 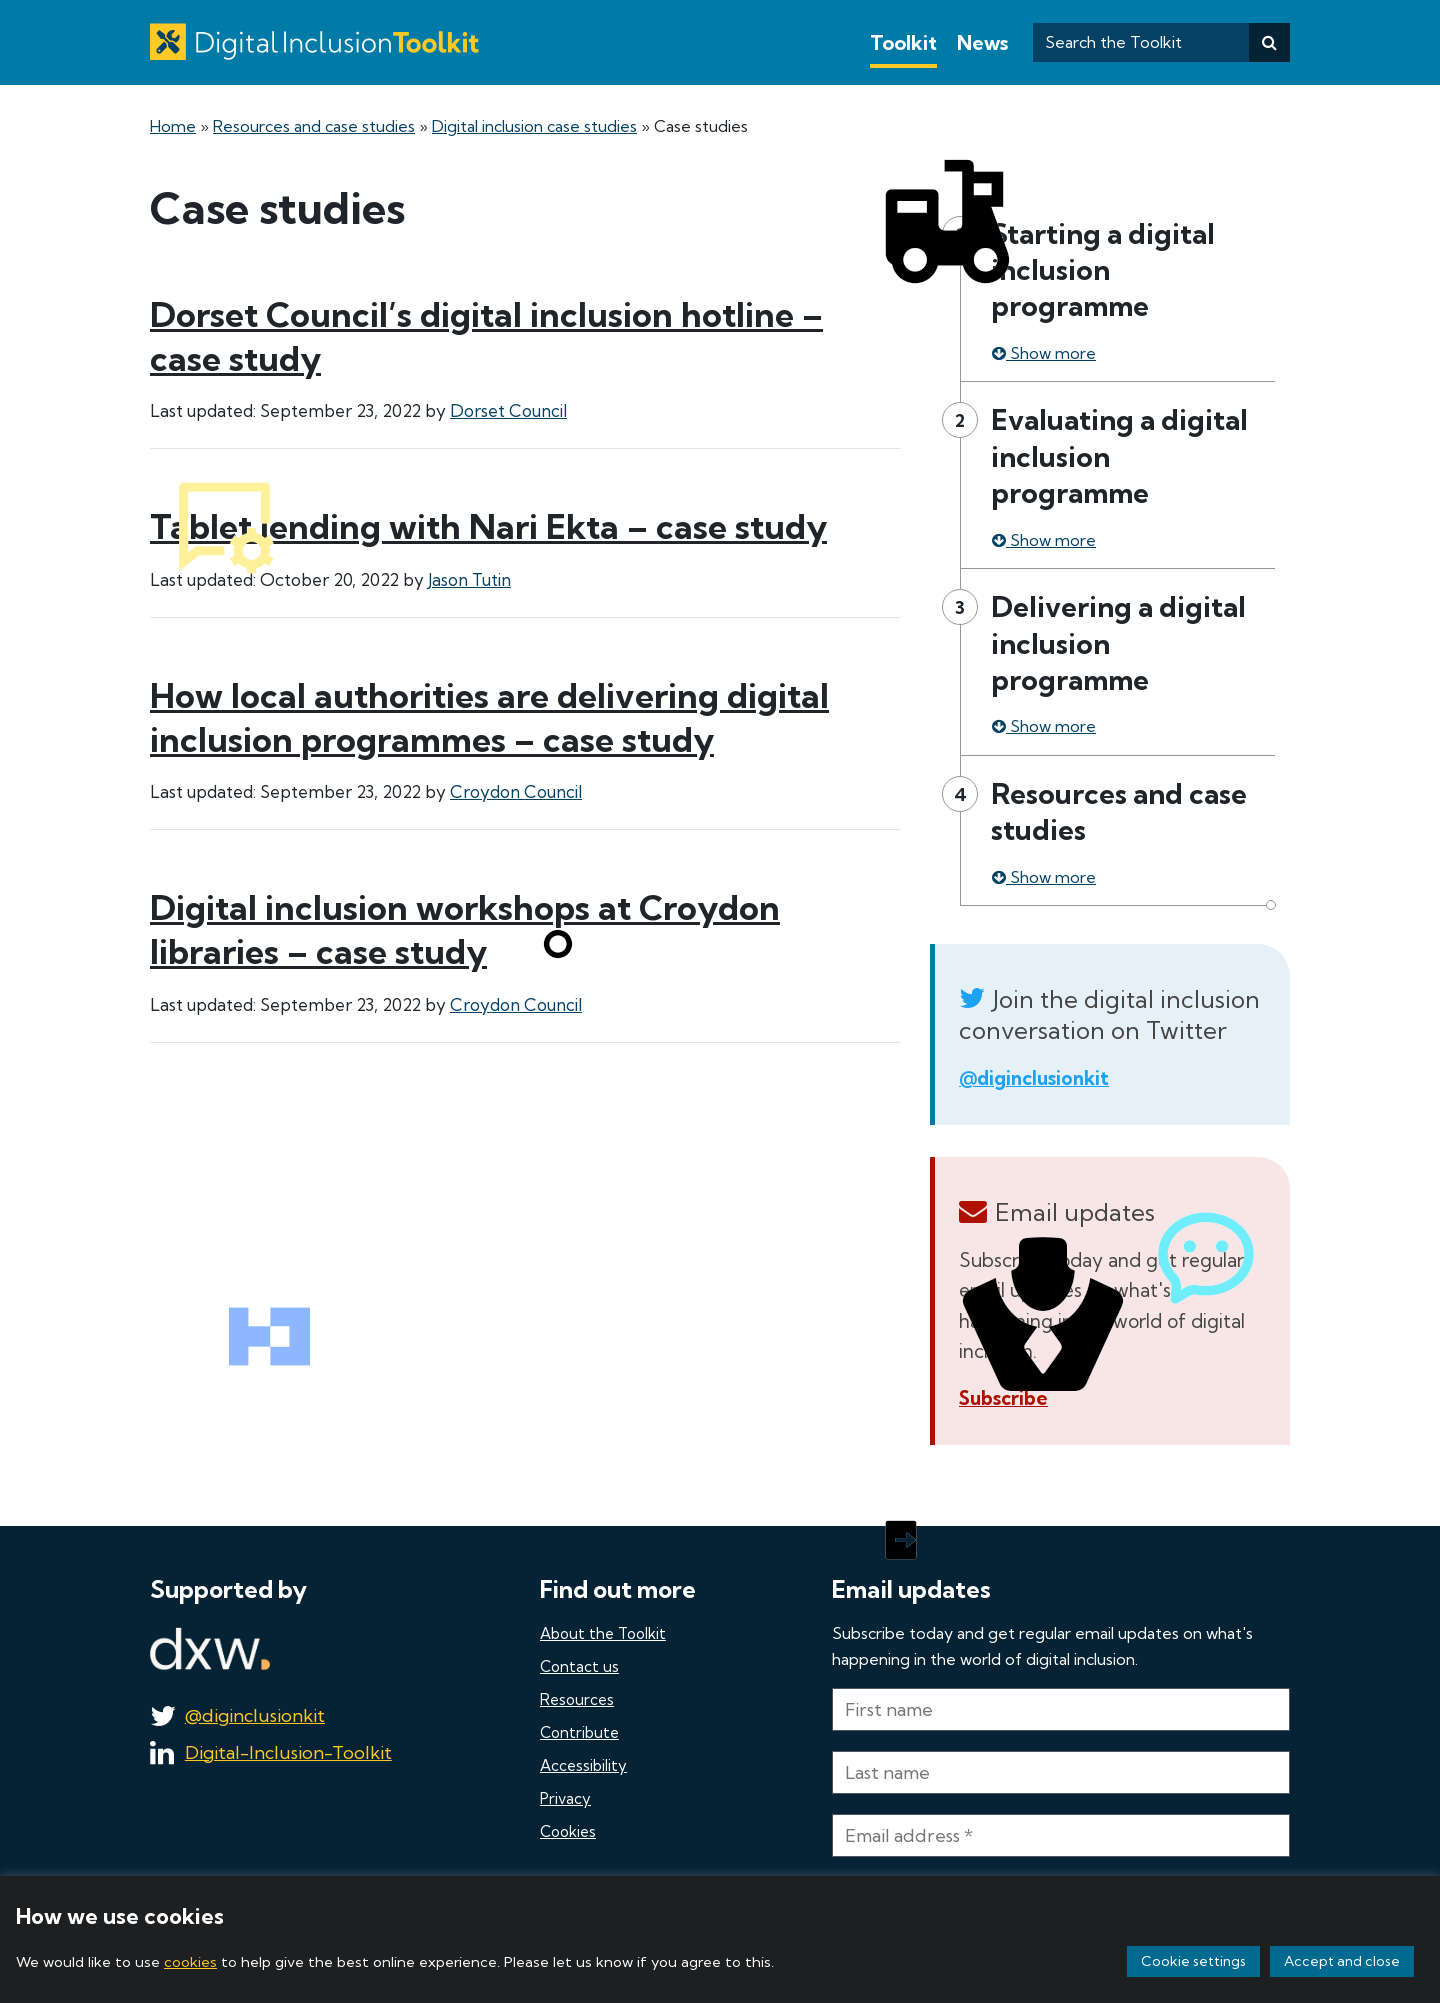 I want to click on better auth authentication service logo, so click(x=269, y=1336).